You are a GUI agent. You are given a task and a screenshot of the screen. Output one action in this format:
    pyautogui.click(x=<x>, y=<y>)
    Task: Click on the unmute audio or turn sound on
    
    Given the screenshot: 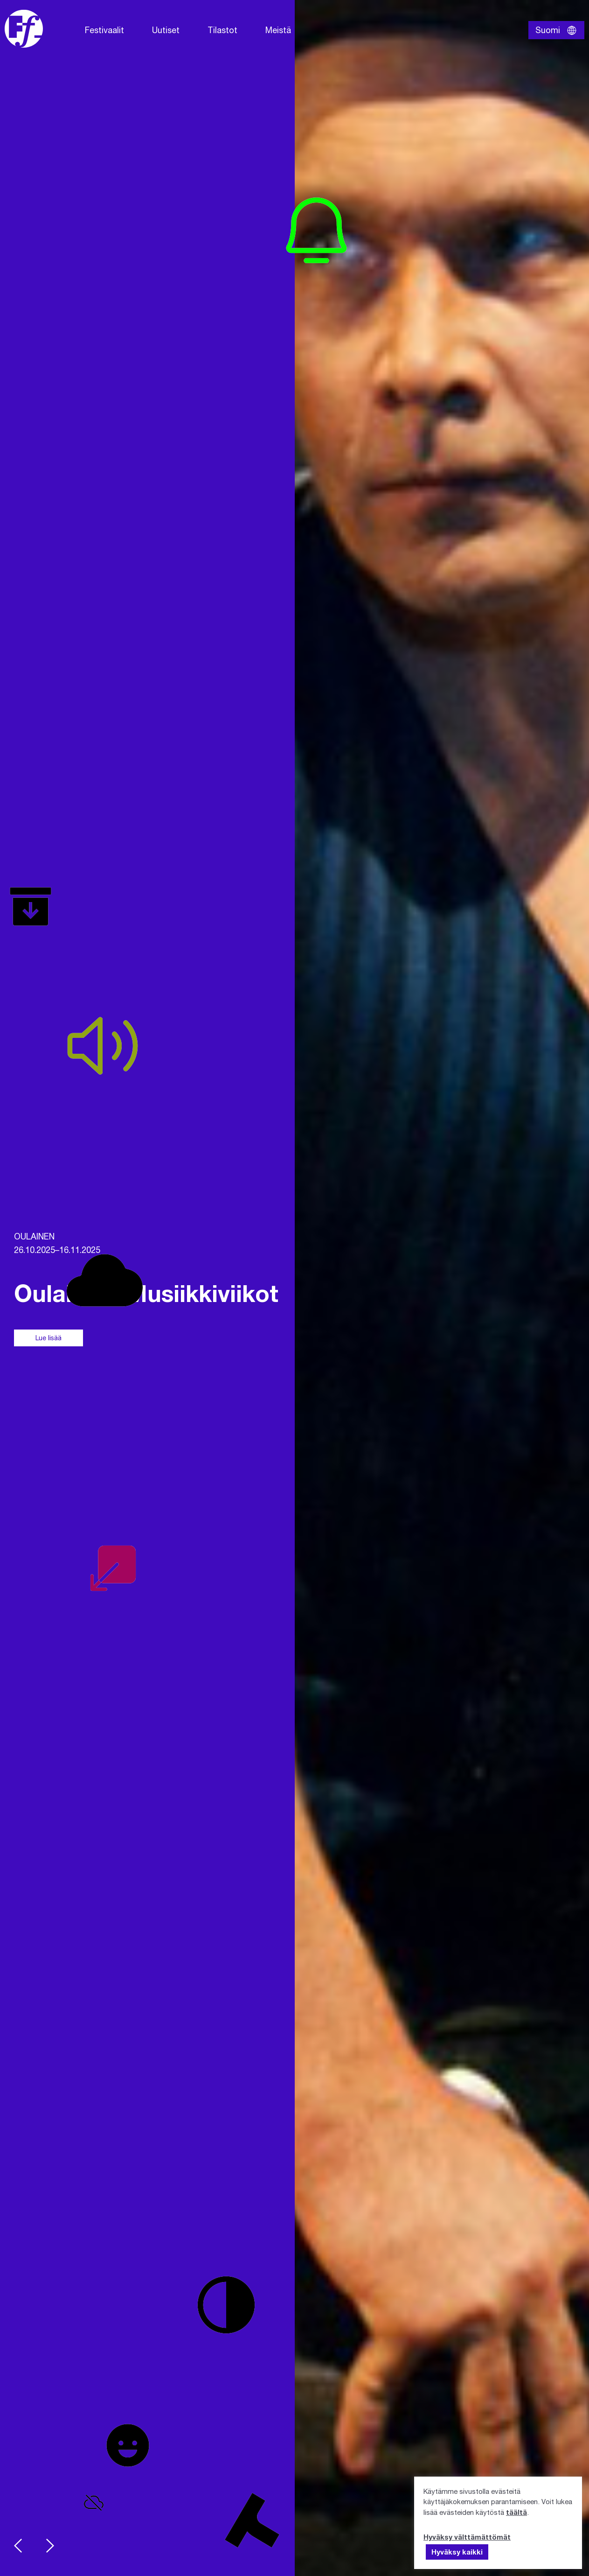 What is the action you would take?
    pyautogui.click(x=103, y=1046)
    